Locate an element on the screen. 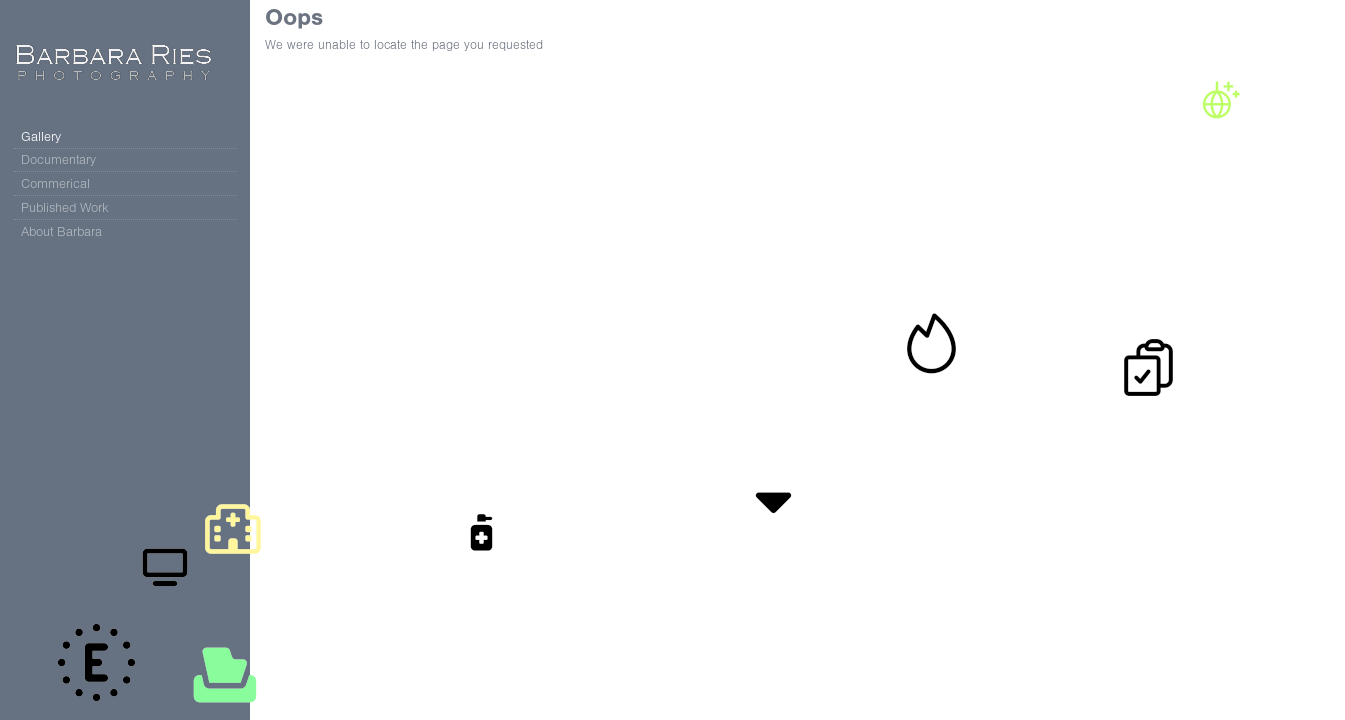 This screenshot has width=1345, height=720. access tissue box or hygiene supplies is located at coordinates (225, 675).